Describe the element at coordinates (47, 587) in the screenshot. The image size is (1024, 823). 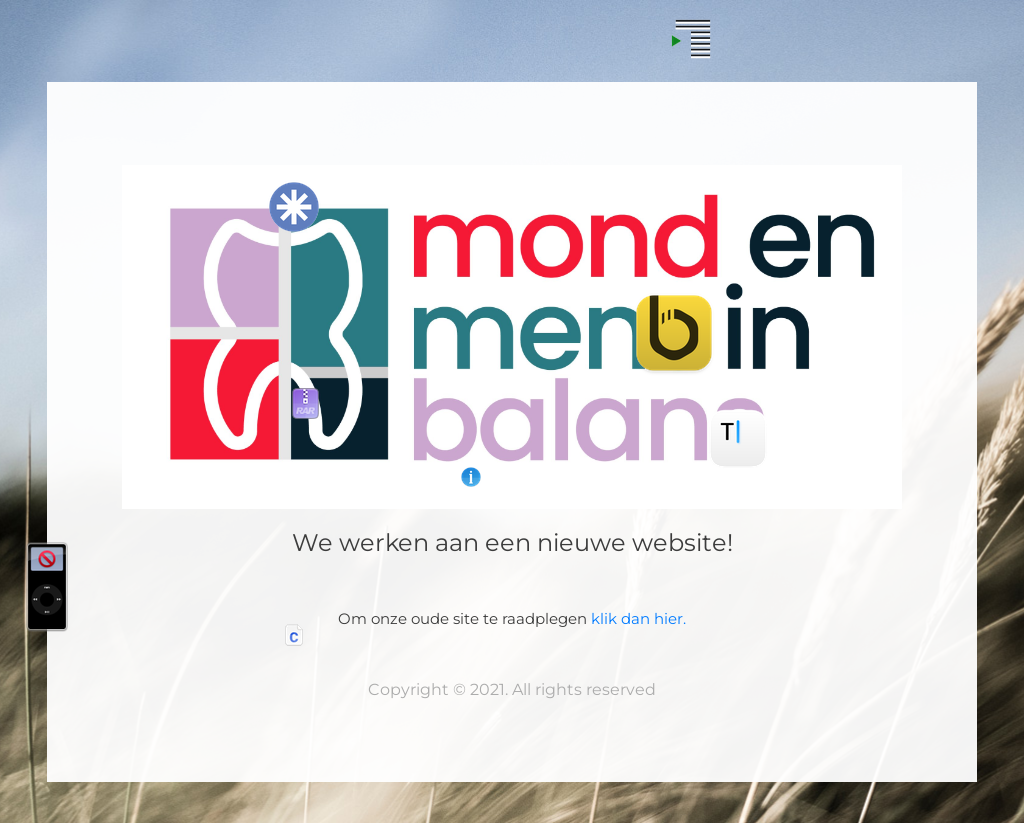
I see `indicates an unavailable or disconnected iPod device` at that location.